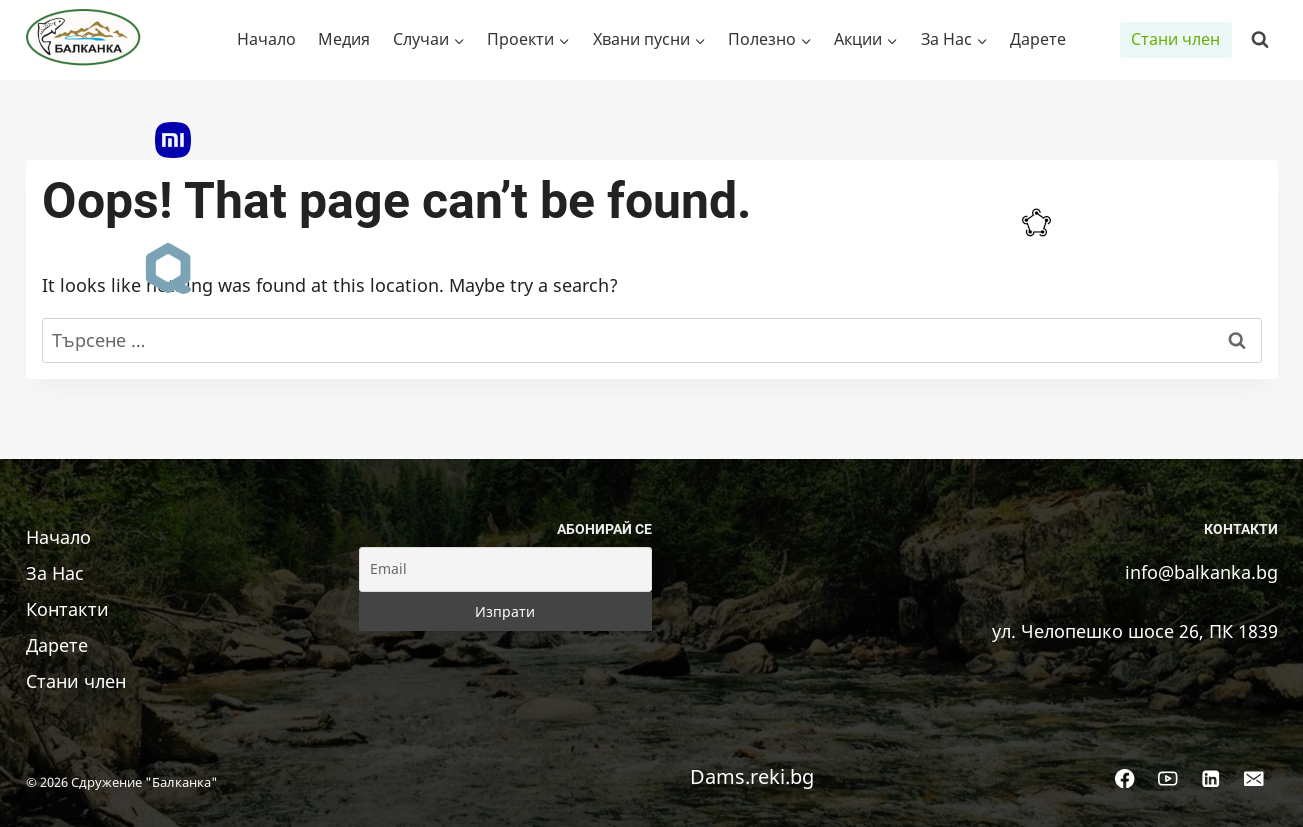  I want to click on qubes os logo, so click(168, 268).